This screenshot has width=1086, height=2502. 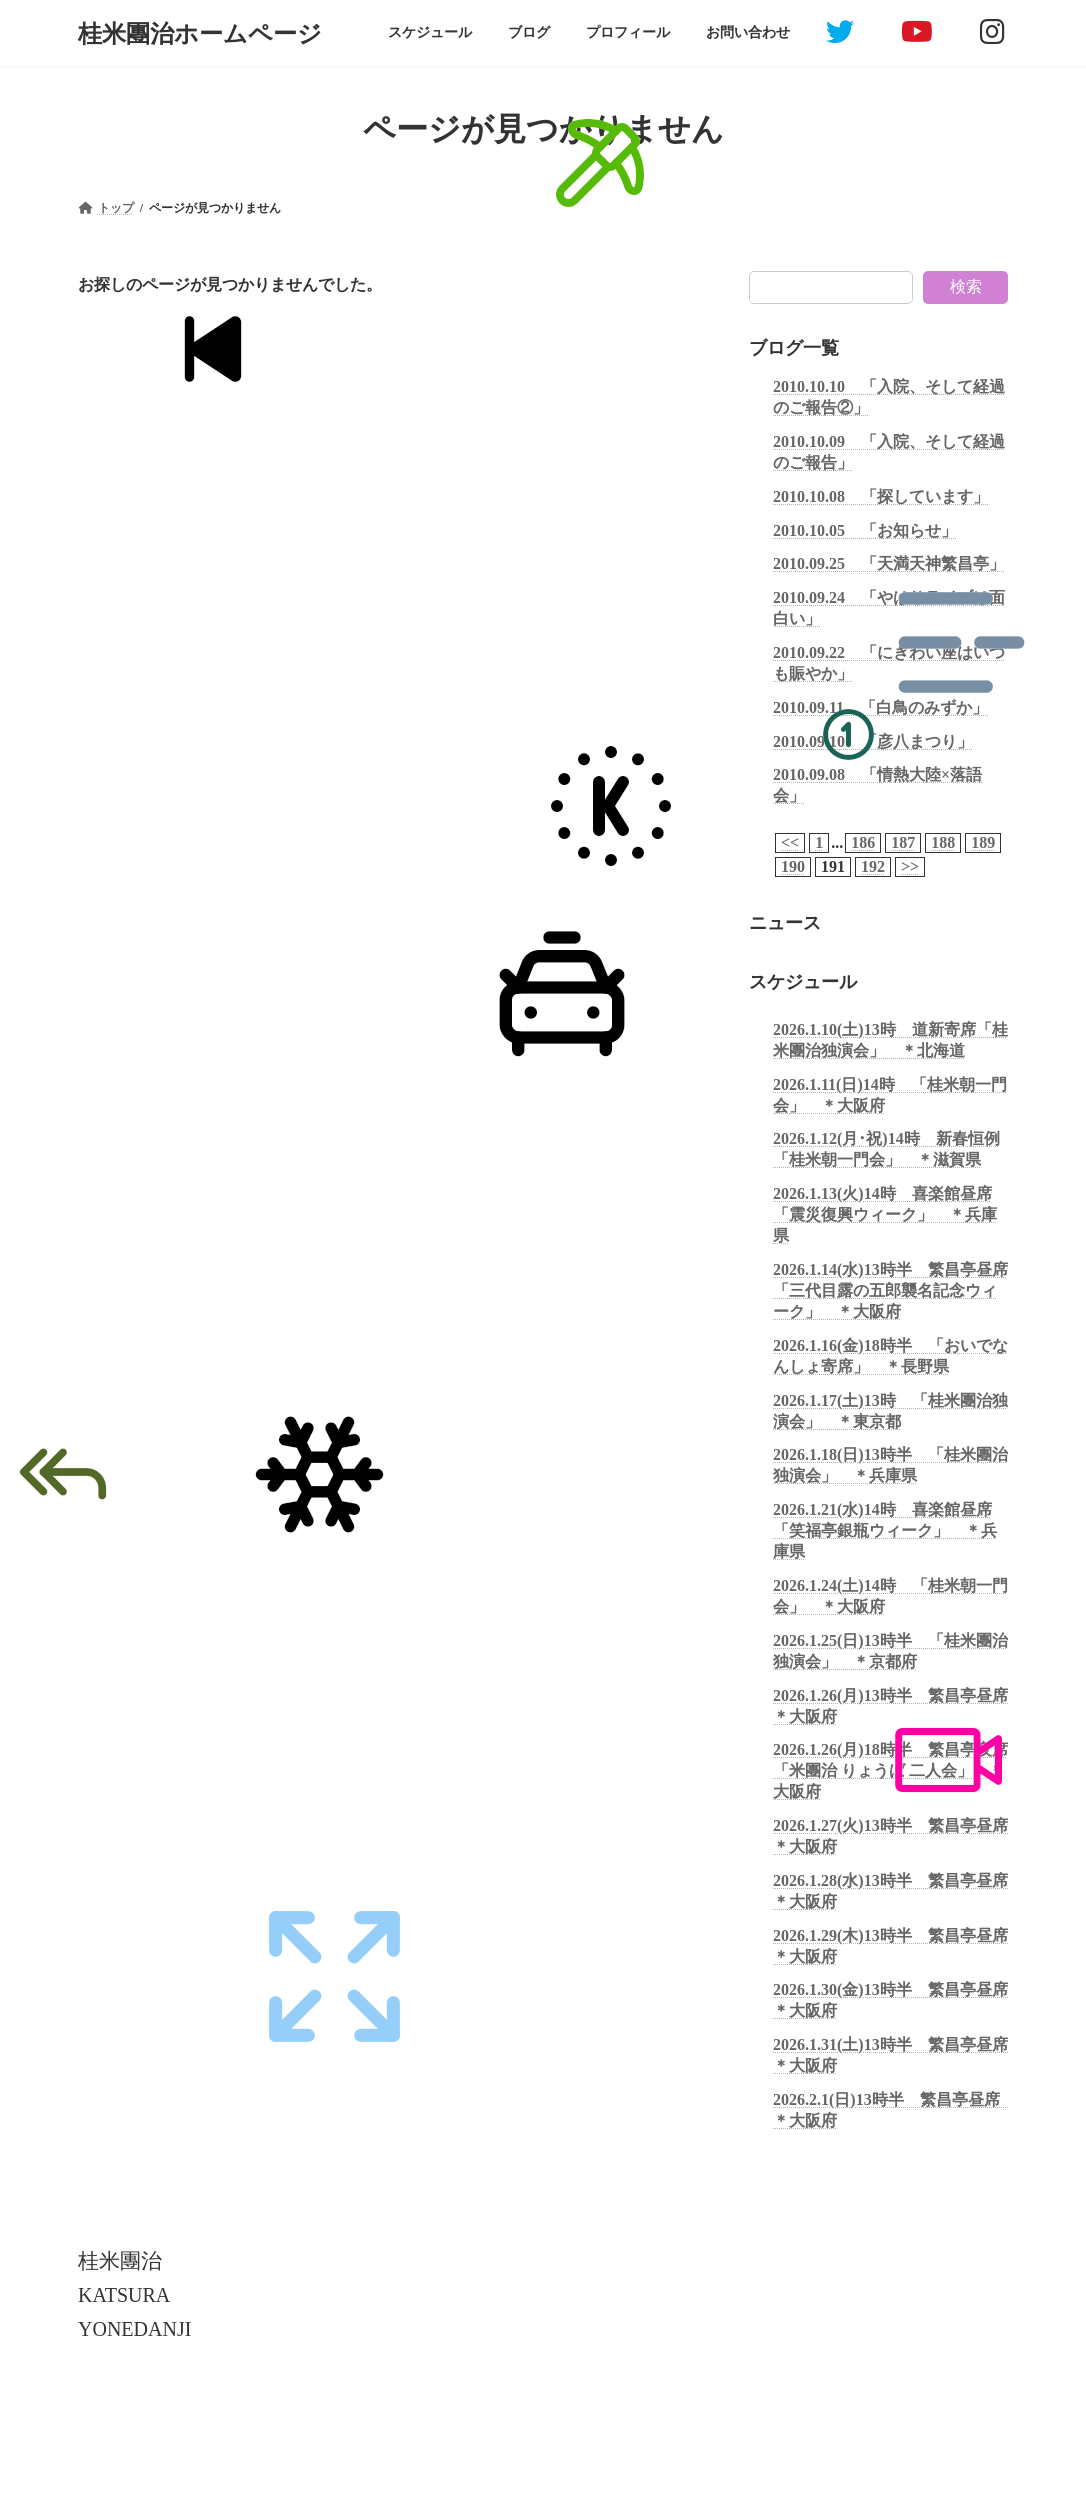 What do you see at coordinates (600, 163) in the screenshot?
I see `mining or resource gathering tool` at bounding box center [600, 163].